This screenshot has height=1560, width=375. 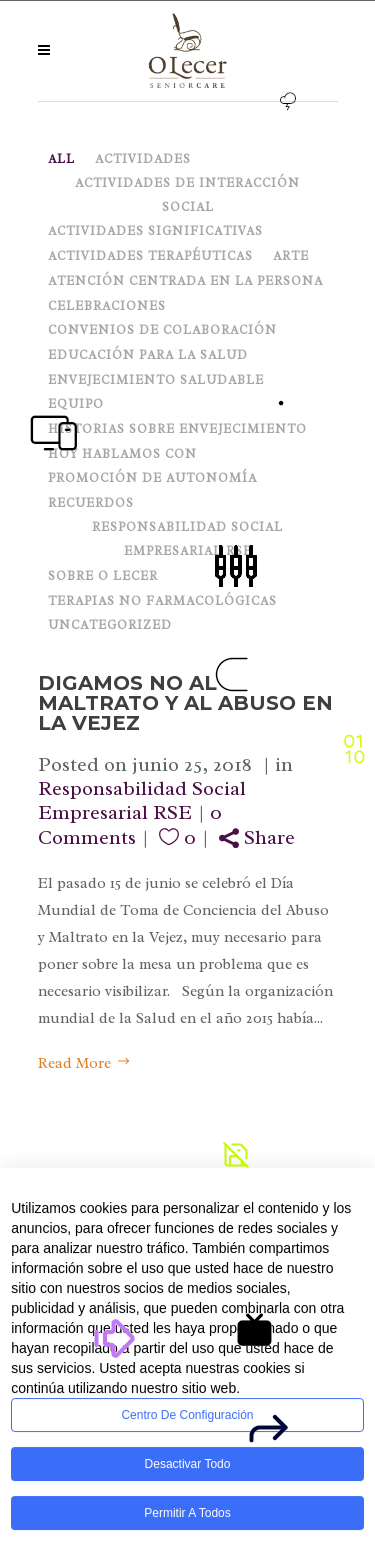 What do you see at coordinates (268, 1427) in the screenshot?
I see `forward a message or email` at bounding box center [268, 1427].